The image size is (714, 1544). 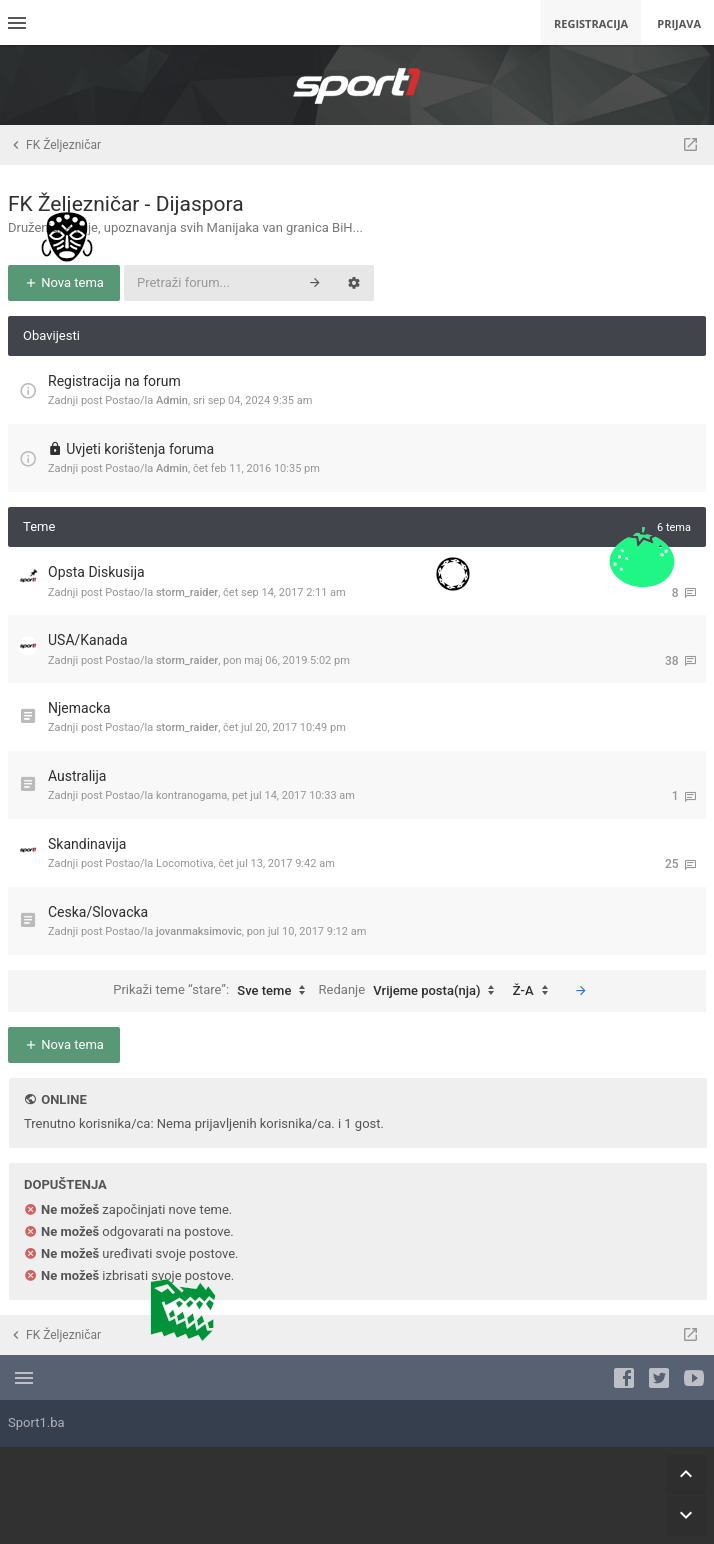 What do you see at coordinates (182, 1310) in the screenshot?
I see `indicates a danger or hazard zone in a game` at bounding box center [182, 1310].